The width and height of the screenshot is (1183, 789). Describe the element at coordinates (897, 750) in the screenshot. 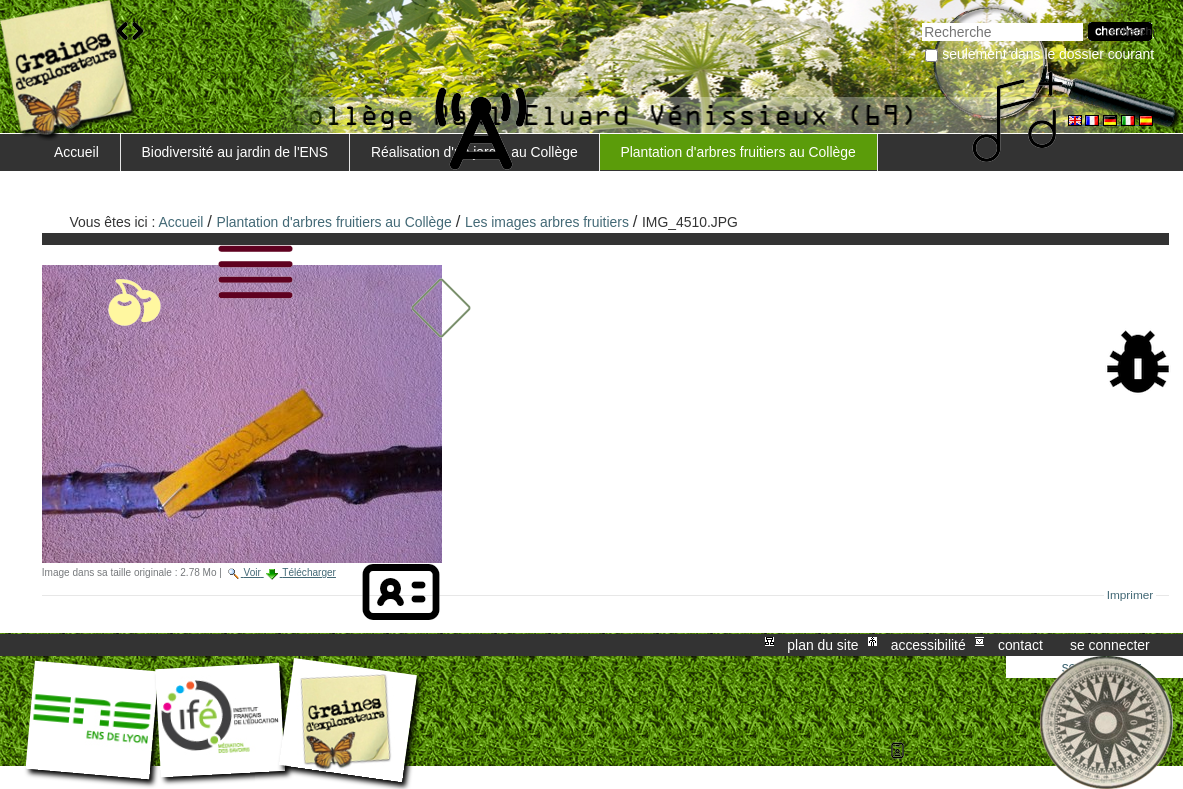

I see `view your ID or profile badge` at that location.